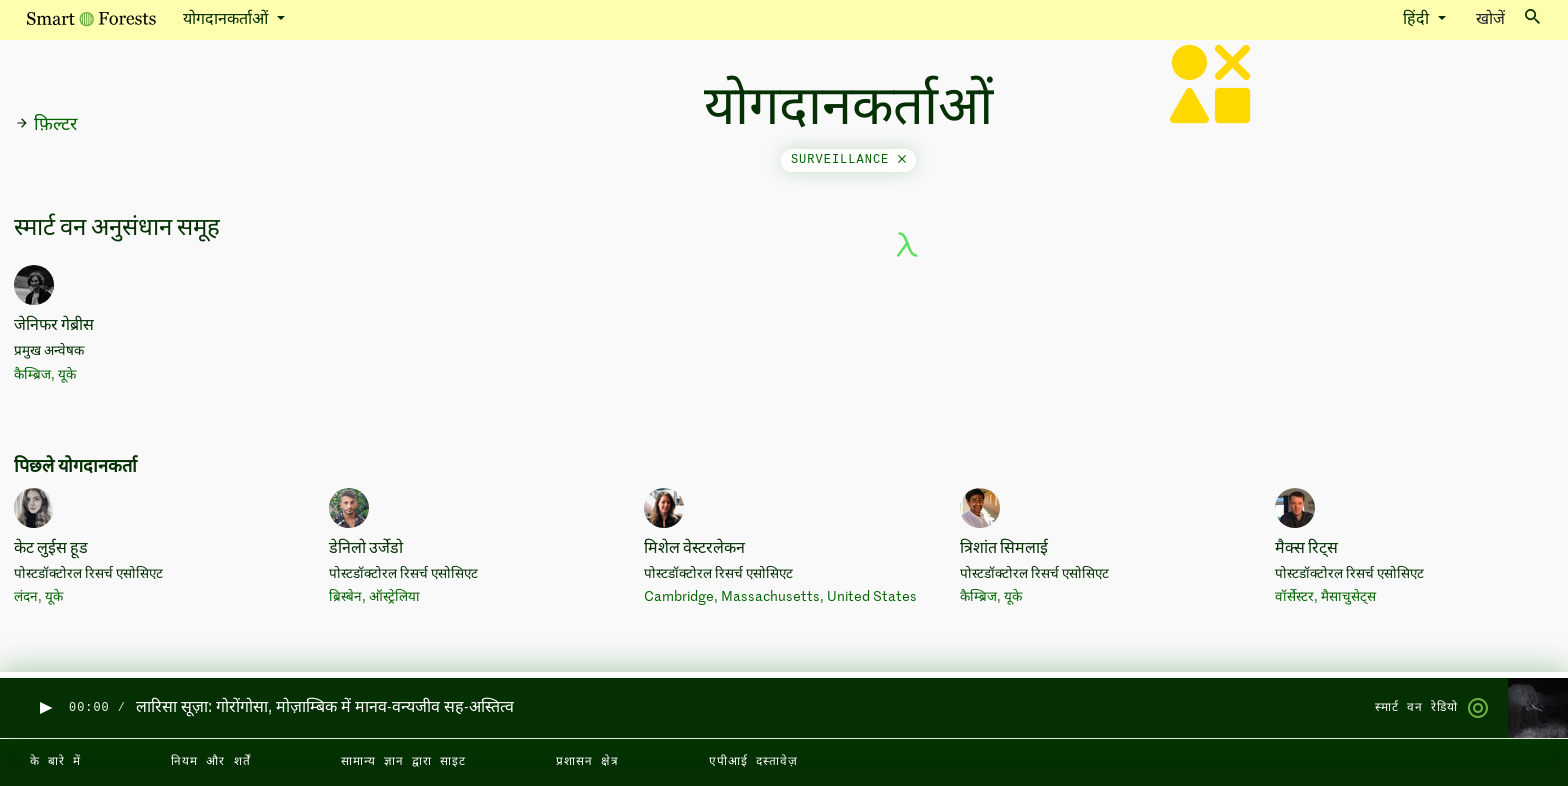 This screenshot has height=786, width=1568. I want to click on access icon library or symbol collection, so click(1211, 84).